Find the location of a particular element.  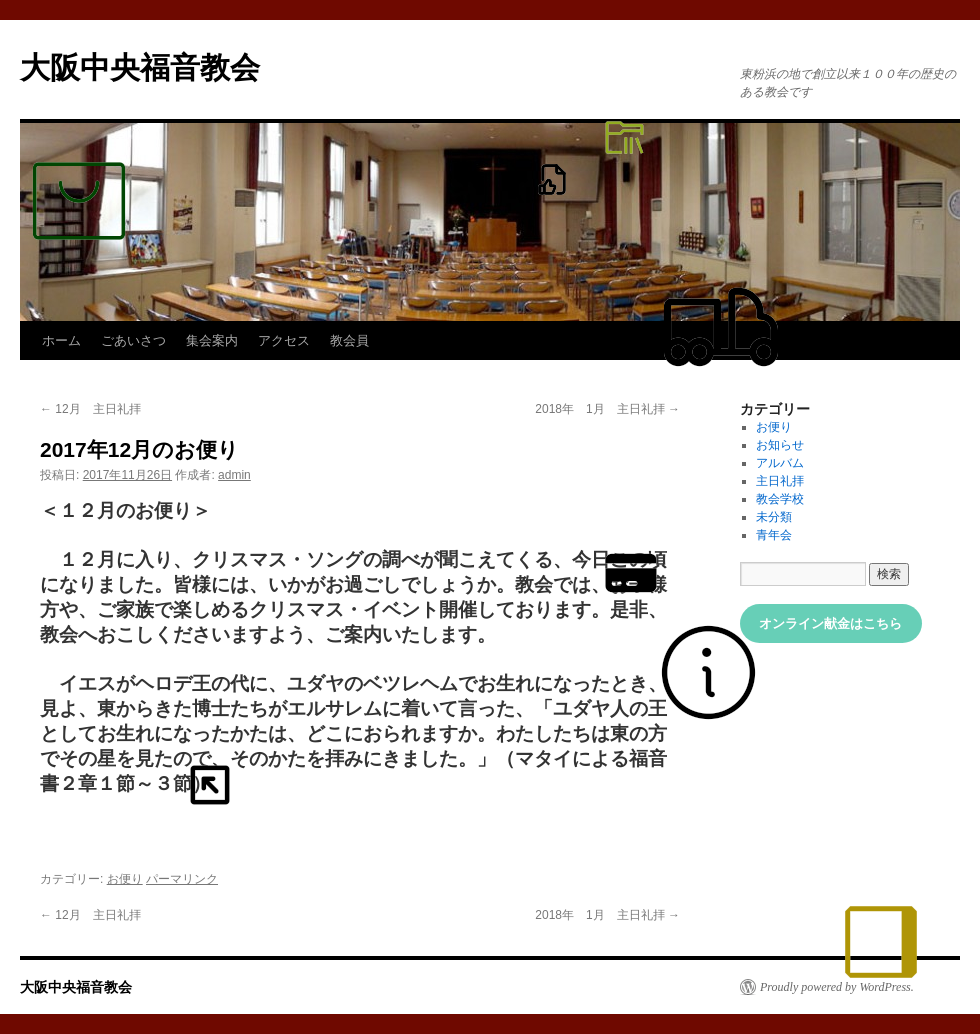

move activity bar to the right side of the layout is located at coordinates (881, 942).